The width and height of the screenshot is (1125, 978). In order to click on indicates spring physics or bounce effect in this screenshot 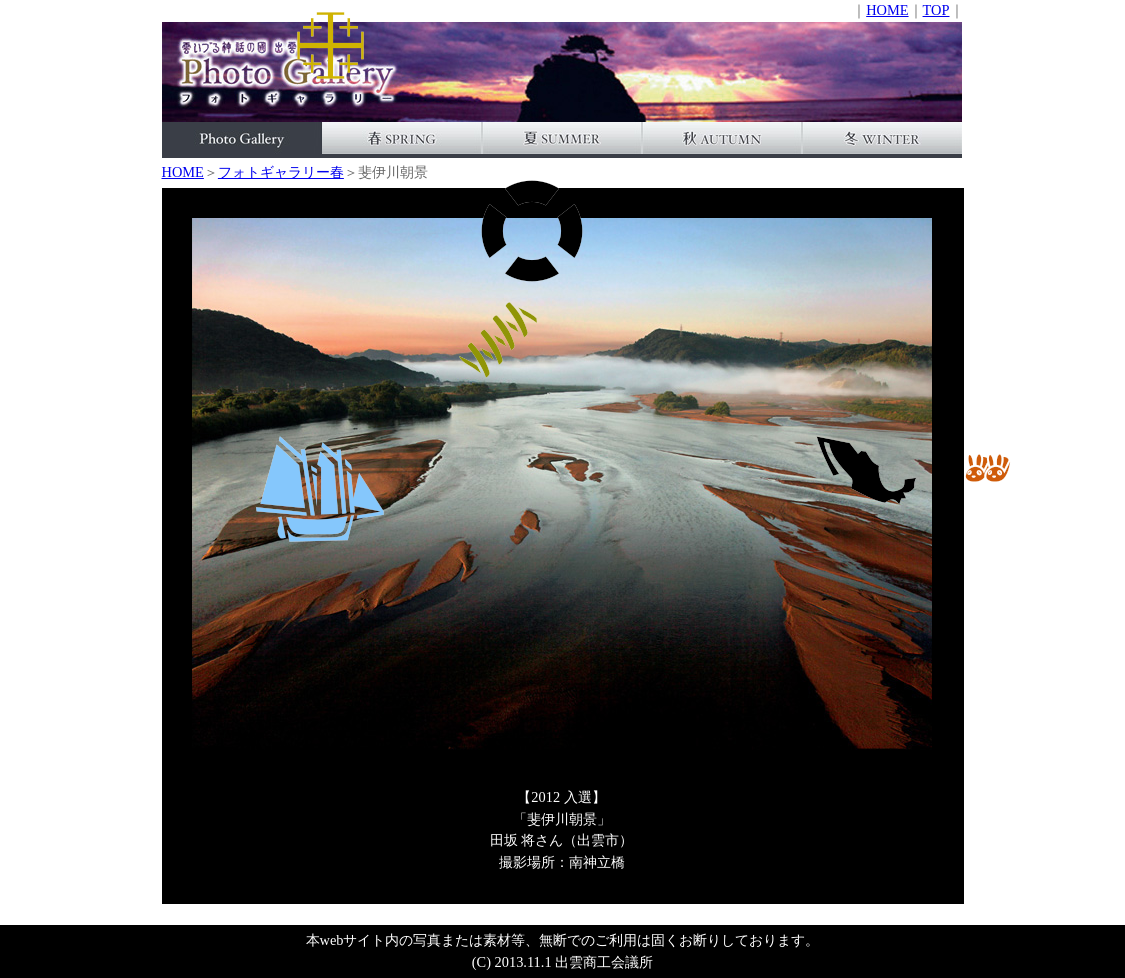, I will do `click(498, 340)`.